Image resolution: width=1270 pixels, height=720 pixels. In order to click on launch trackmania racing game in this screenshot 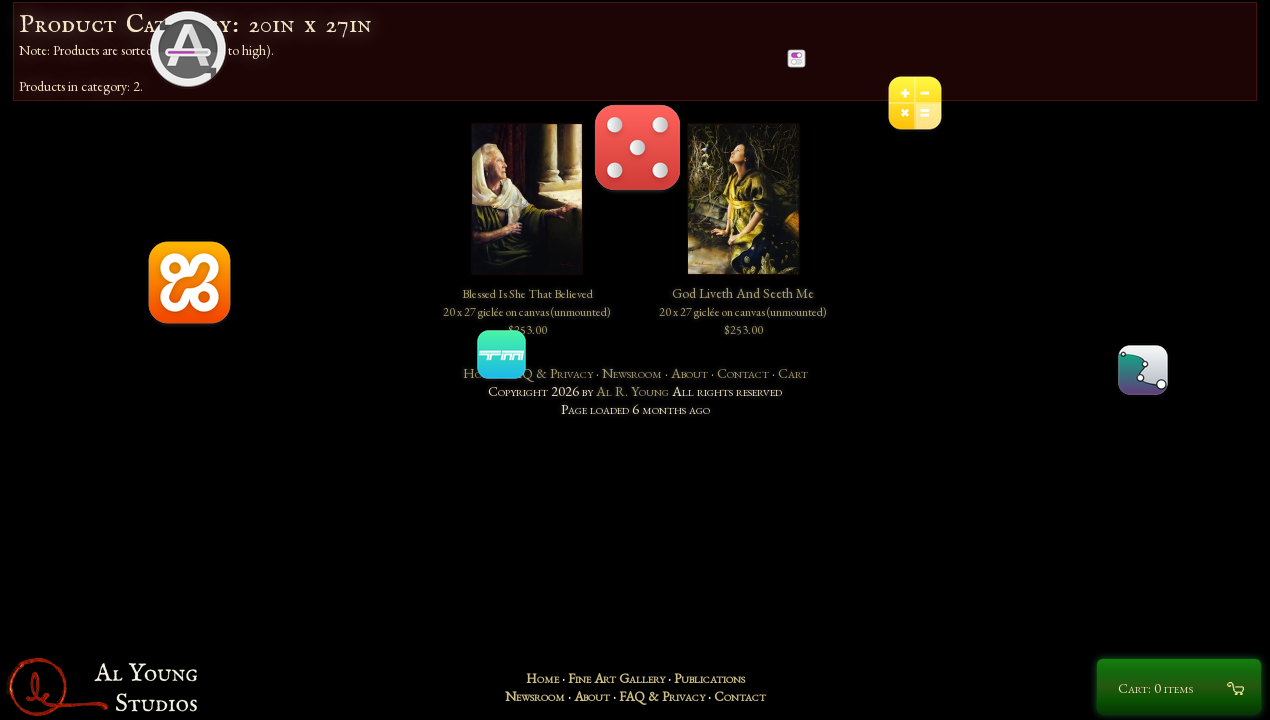, I will do `click(501, 354)`.